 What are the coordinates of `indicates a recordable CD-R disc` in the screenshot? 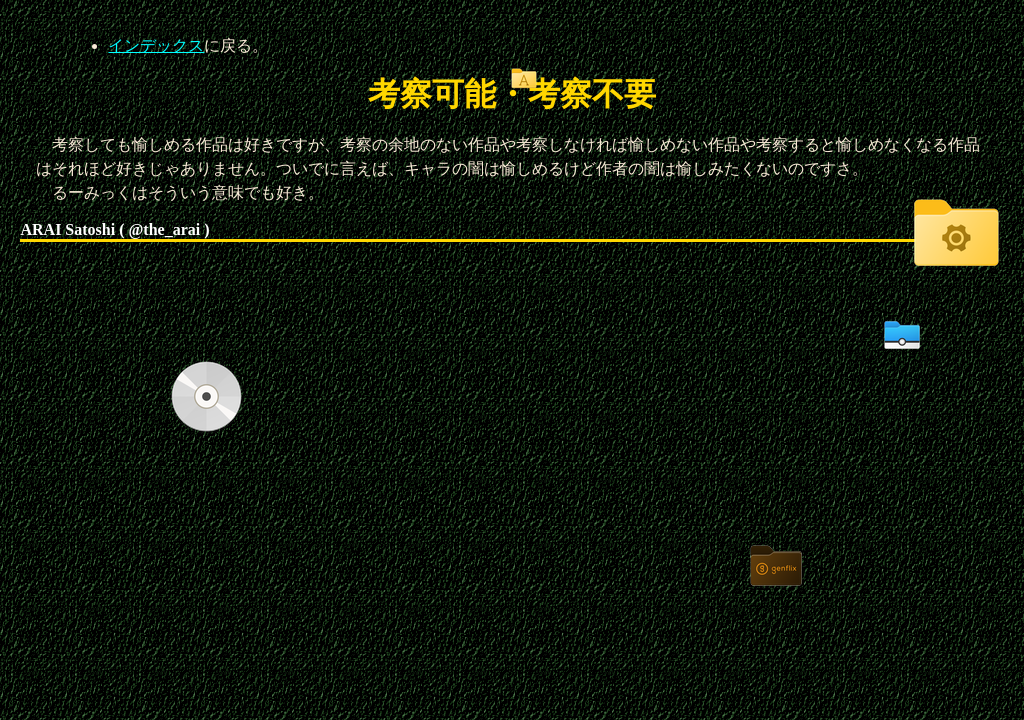 It's located at (206, 396).